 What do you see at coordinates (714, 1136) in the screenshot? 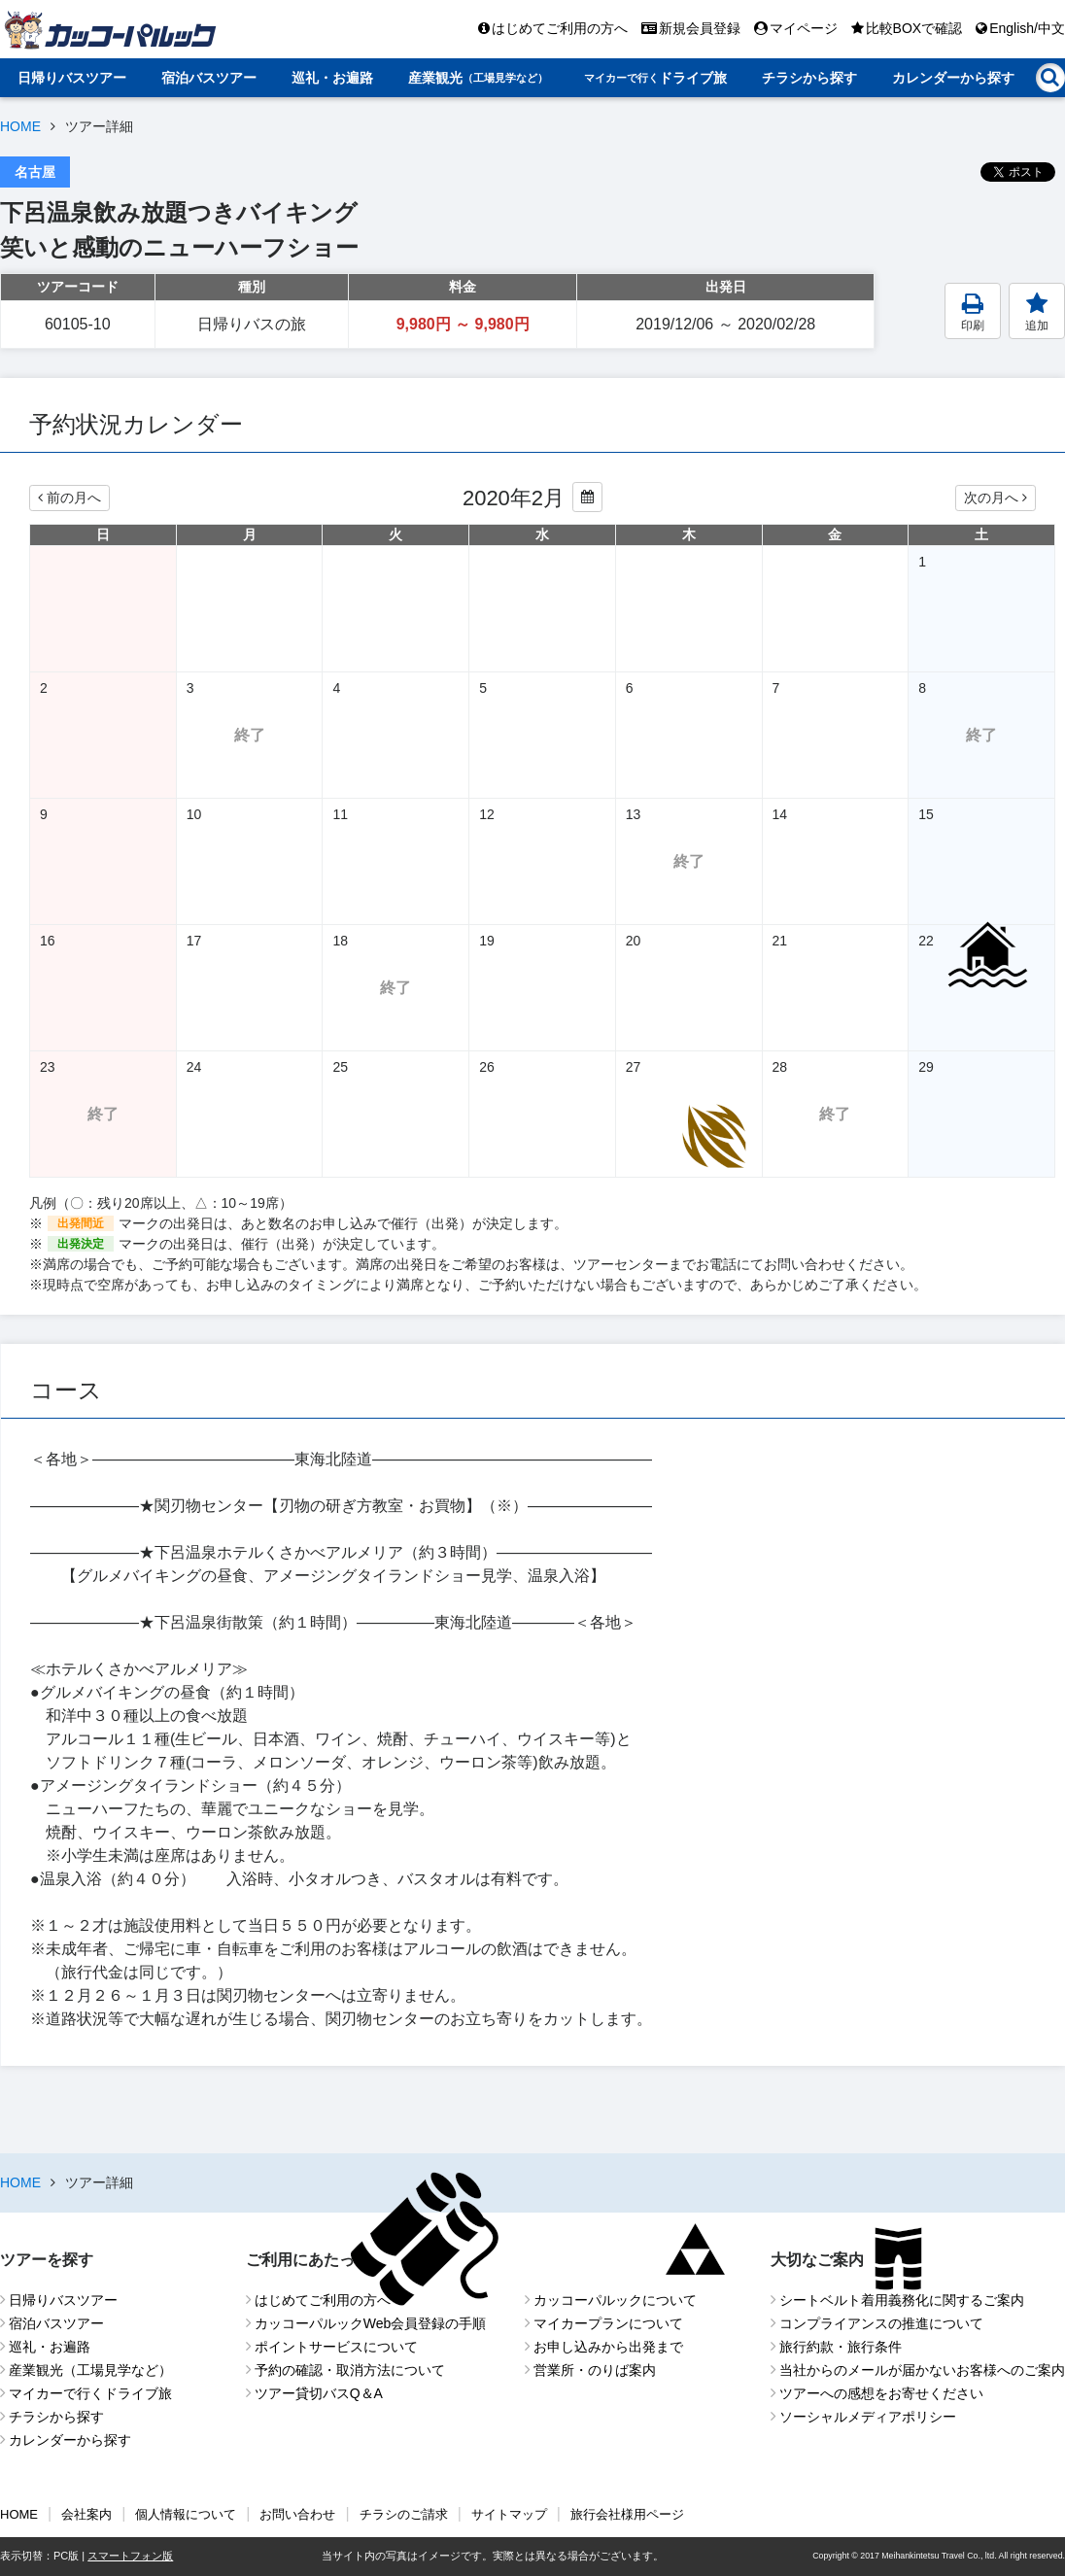
I see `indicates wind or air movement effect` at bounding box center [714, 1136].